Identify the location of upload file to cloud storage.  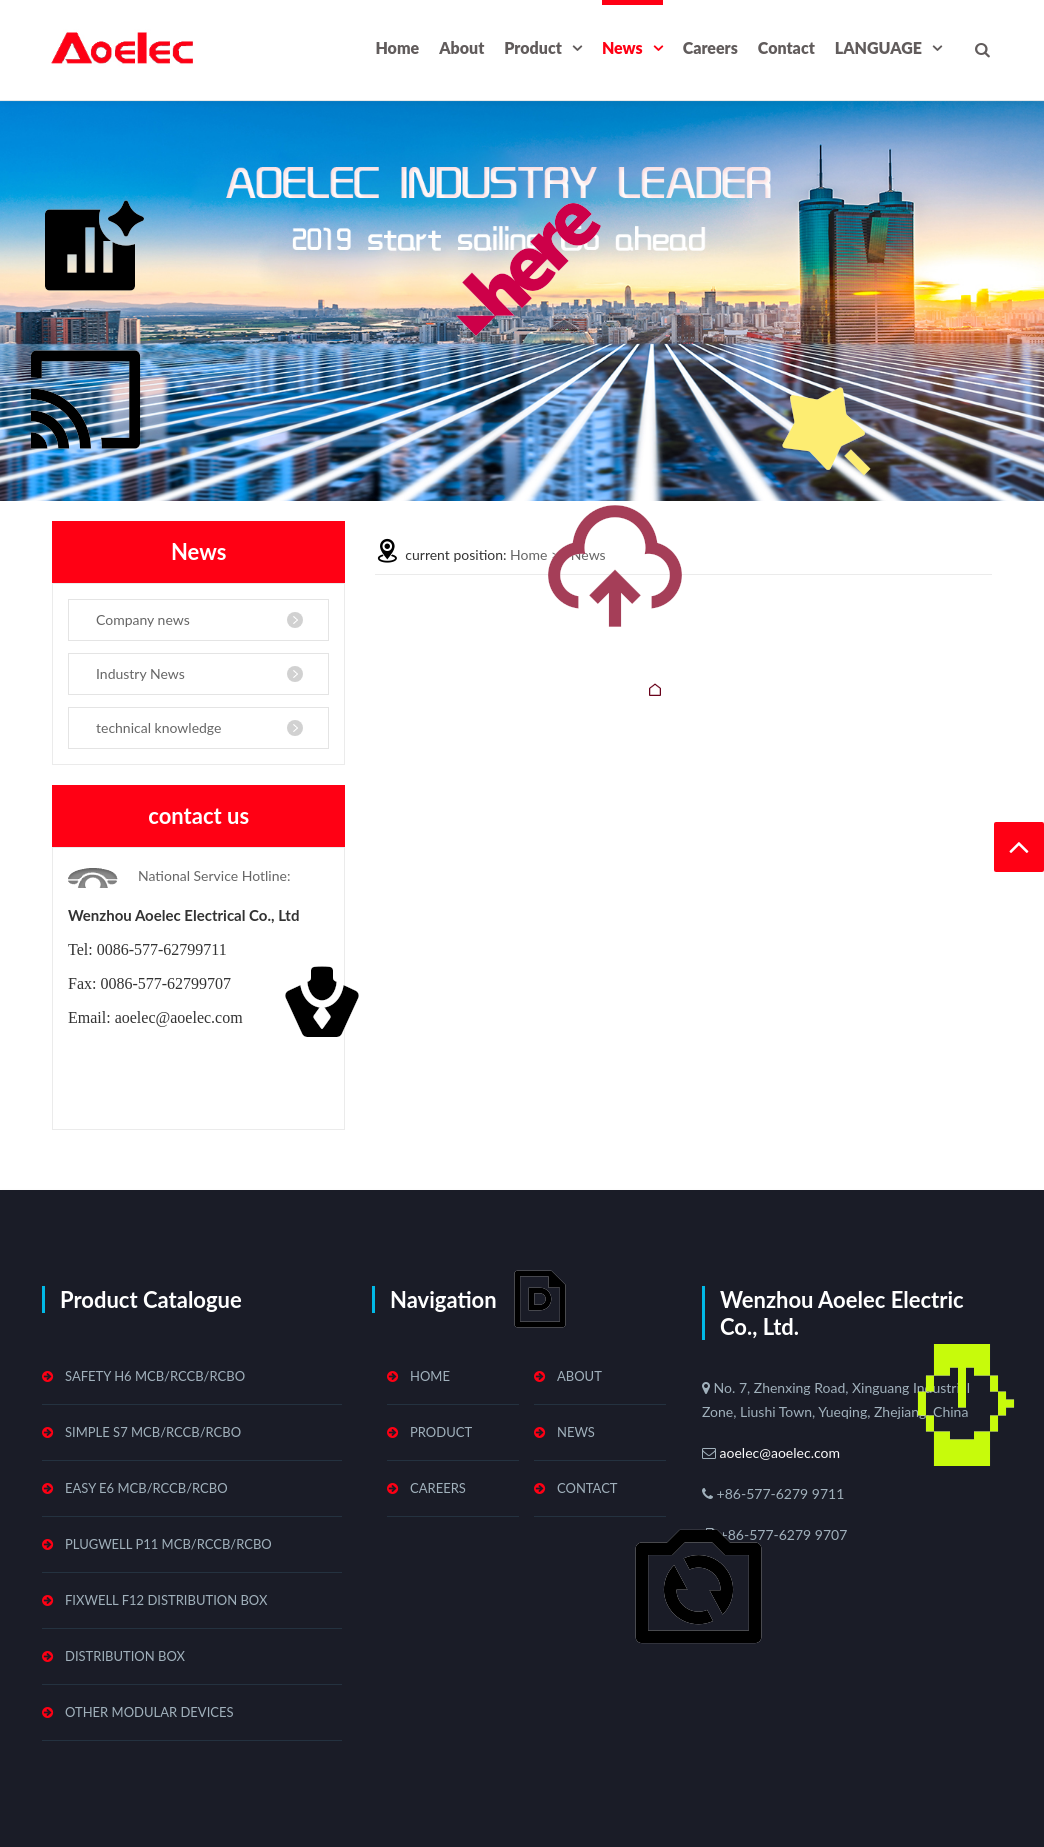
(615, 566).